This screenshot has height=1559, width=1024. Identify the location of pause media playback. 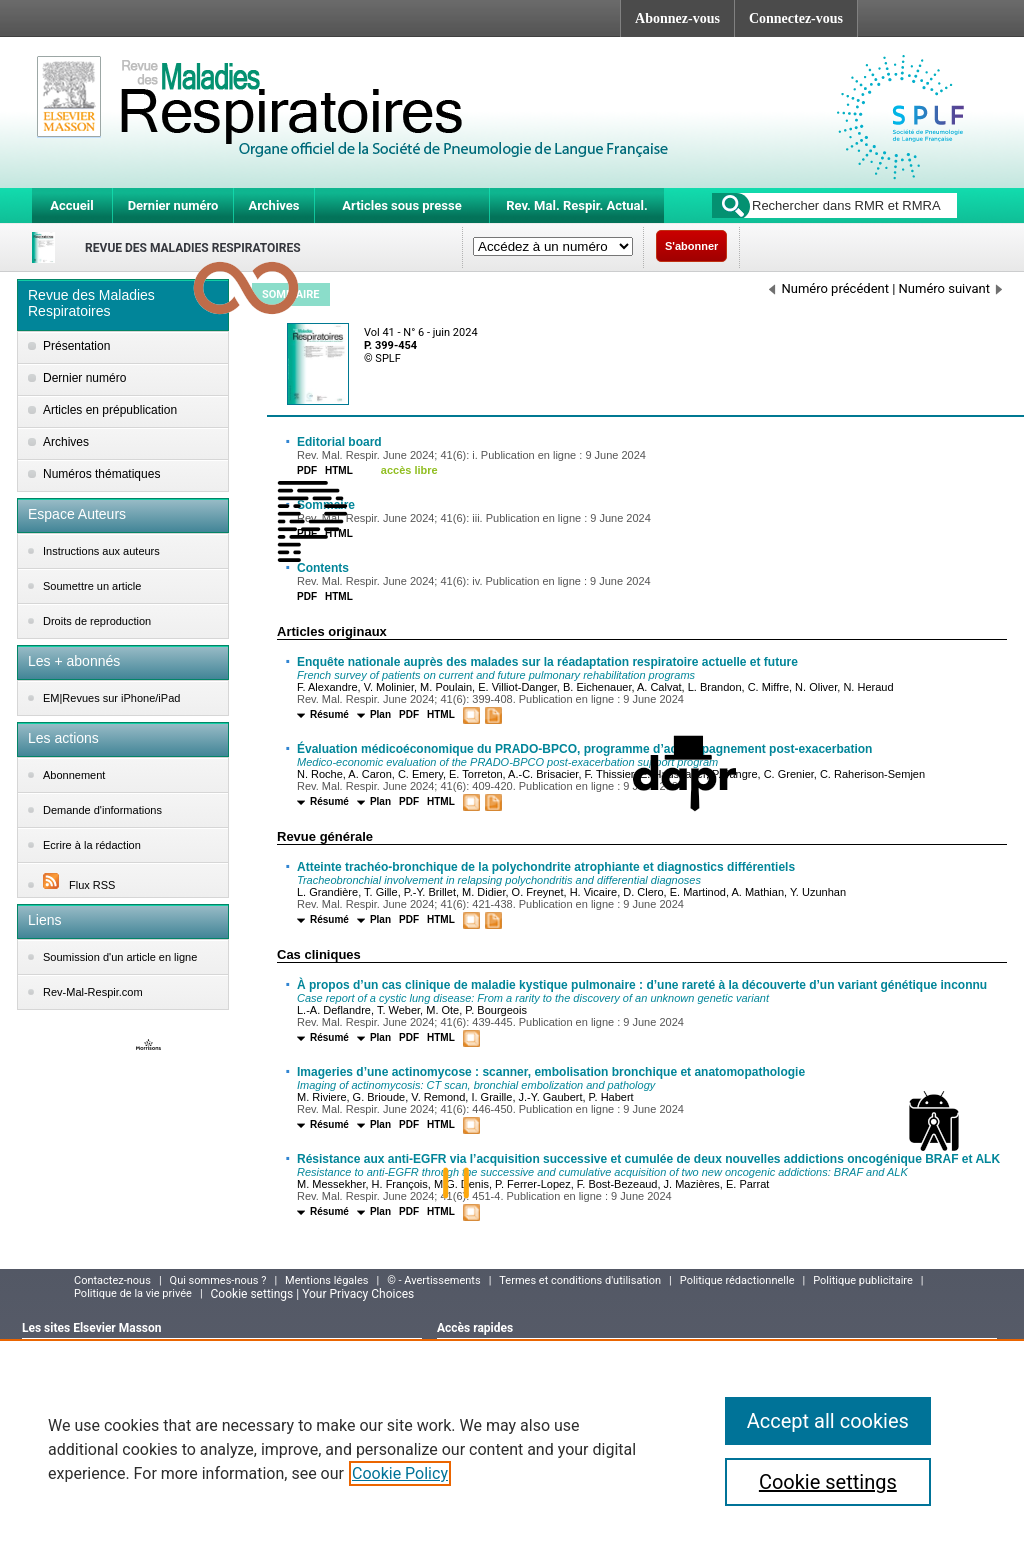
(456, 1183).